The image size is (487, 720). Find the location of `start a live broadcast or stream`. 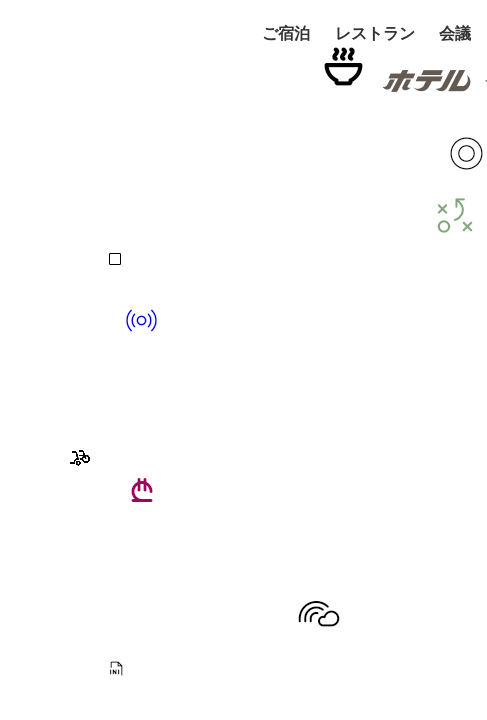

start a live broadcast or stream is located at coordinates (141, 320).